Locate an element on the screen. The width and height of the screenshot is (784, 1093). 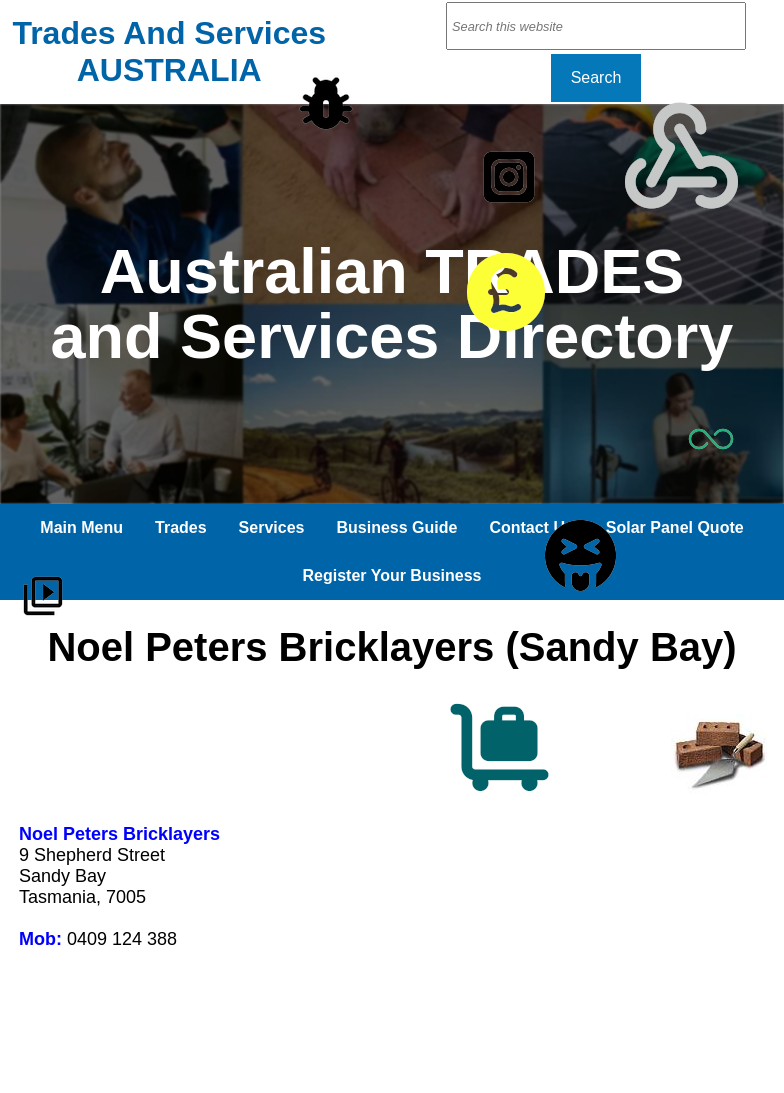
open Instagram app is located at coordinates (509, 177).